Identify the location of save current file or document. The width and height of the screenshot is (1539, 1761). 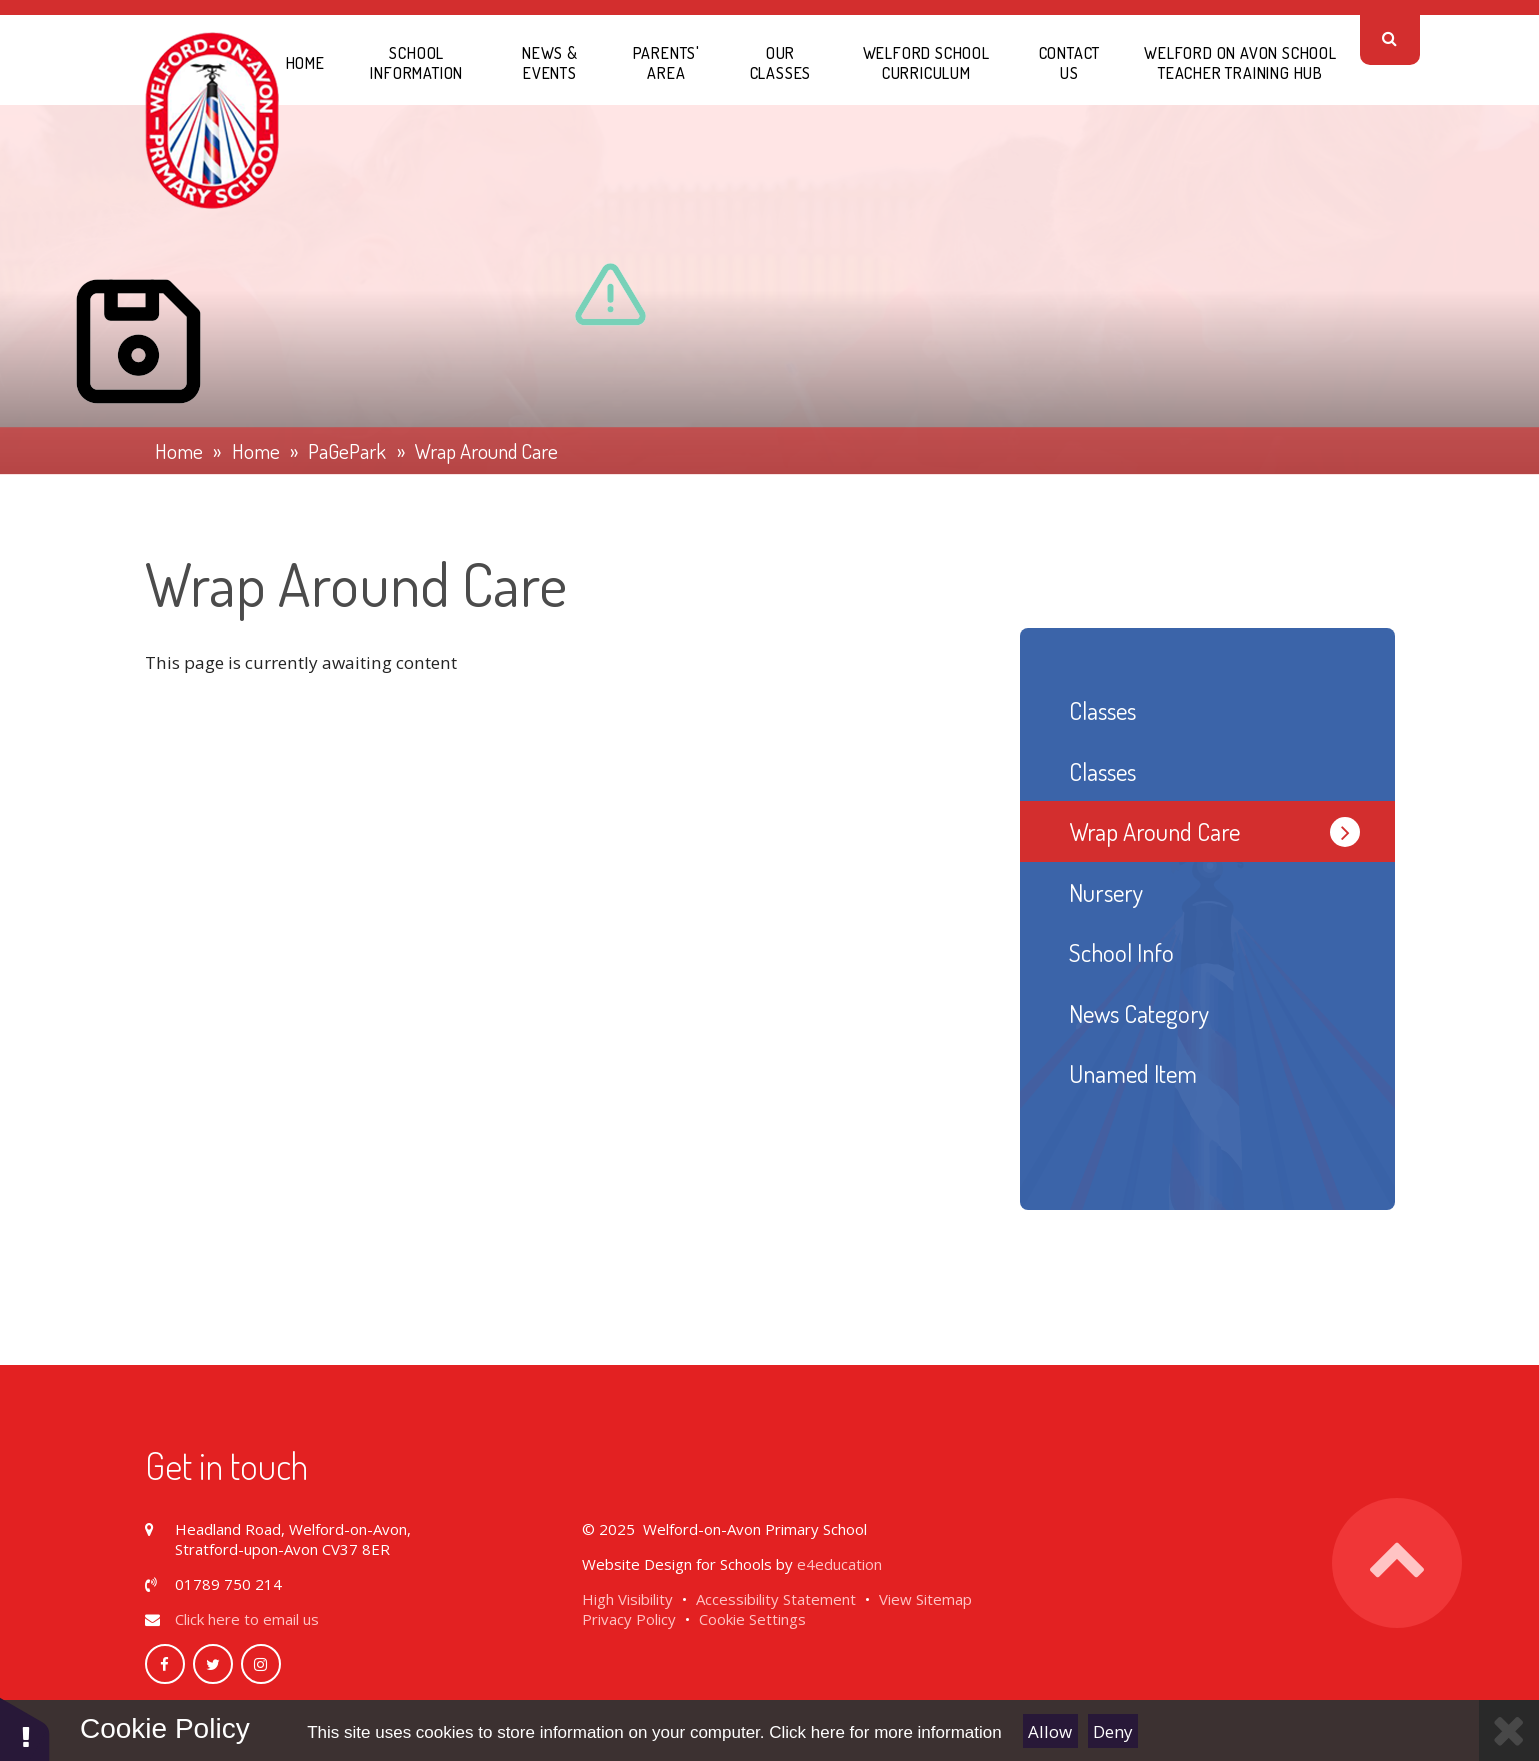
(138, 341).